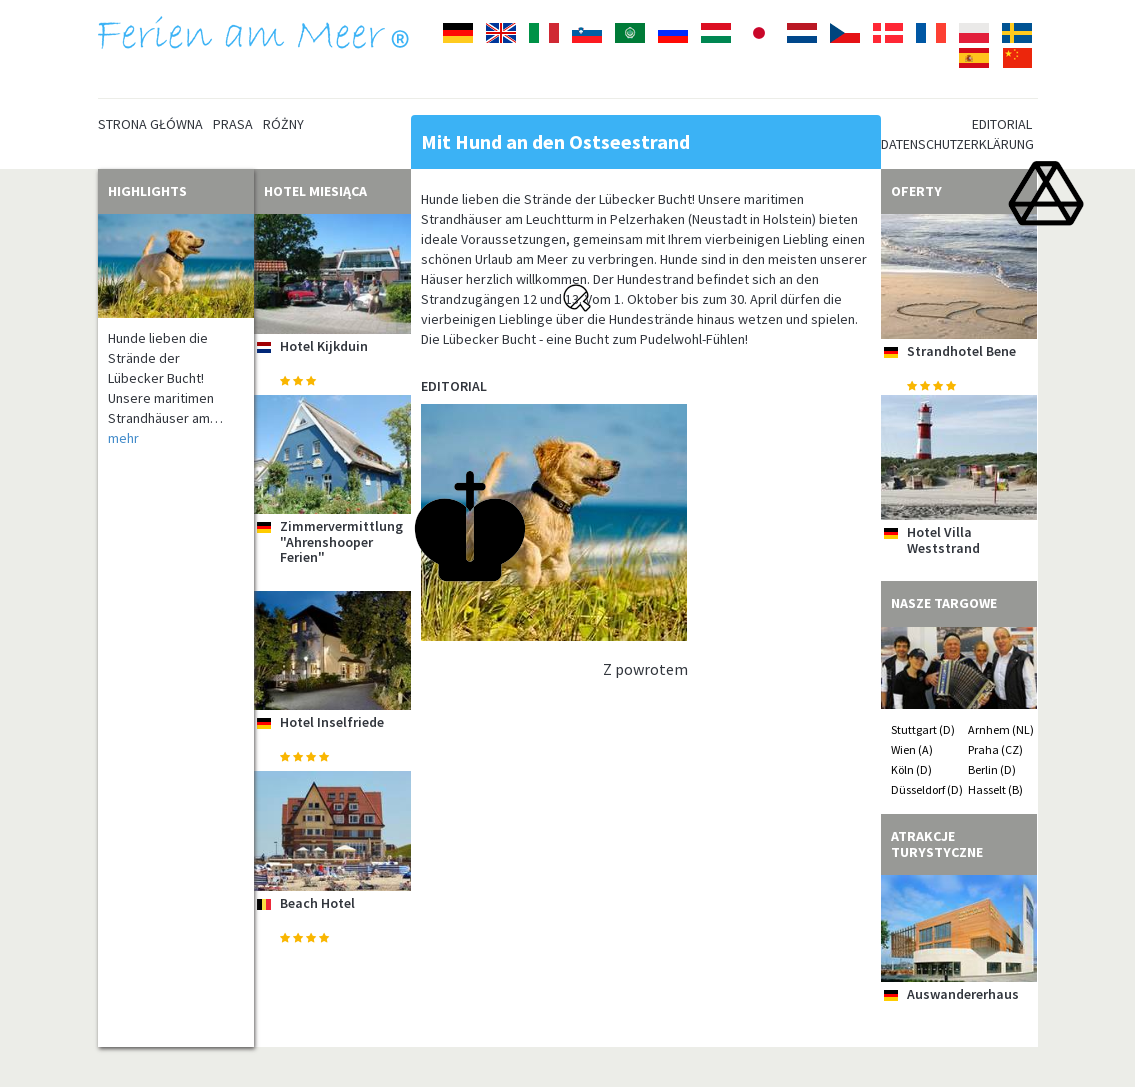 This screenshot has height=1087, width=1135. Describe the element at coordinates (470, 534) in the screenshot. I see `indicates premium or royal status` at that location.